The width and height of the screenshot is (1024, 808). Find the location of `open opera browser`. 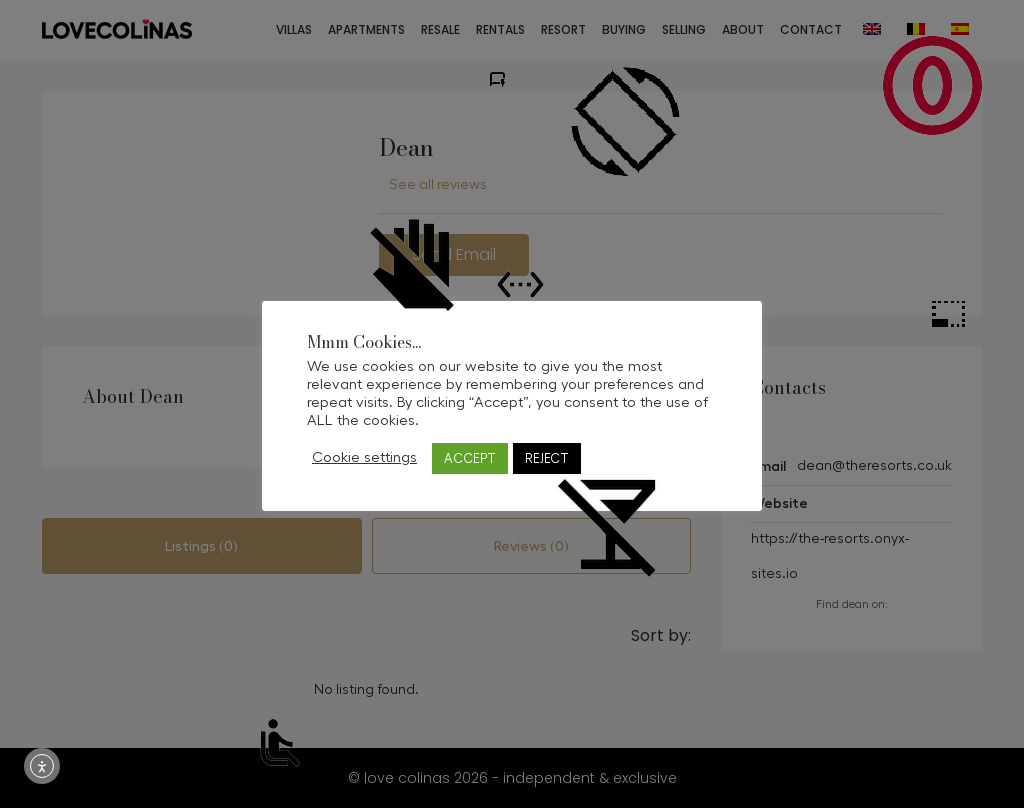

open opera browser is located at coordinates (932, 85).